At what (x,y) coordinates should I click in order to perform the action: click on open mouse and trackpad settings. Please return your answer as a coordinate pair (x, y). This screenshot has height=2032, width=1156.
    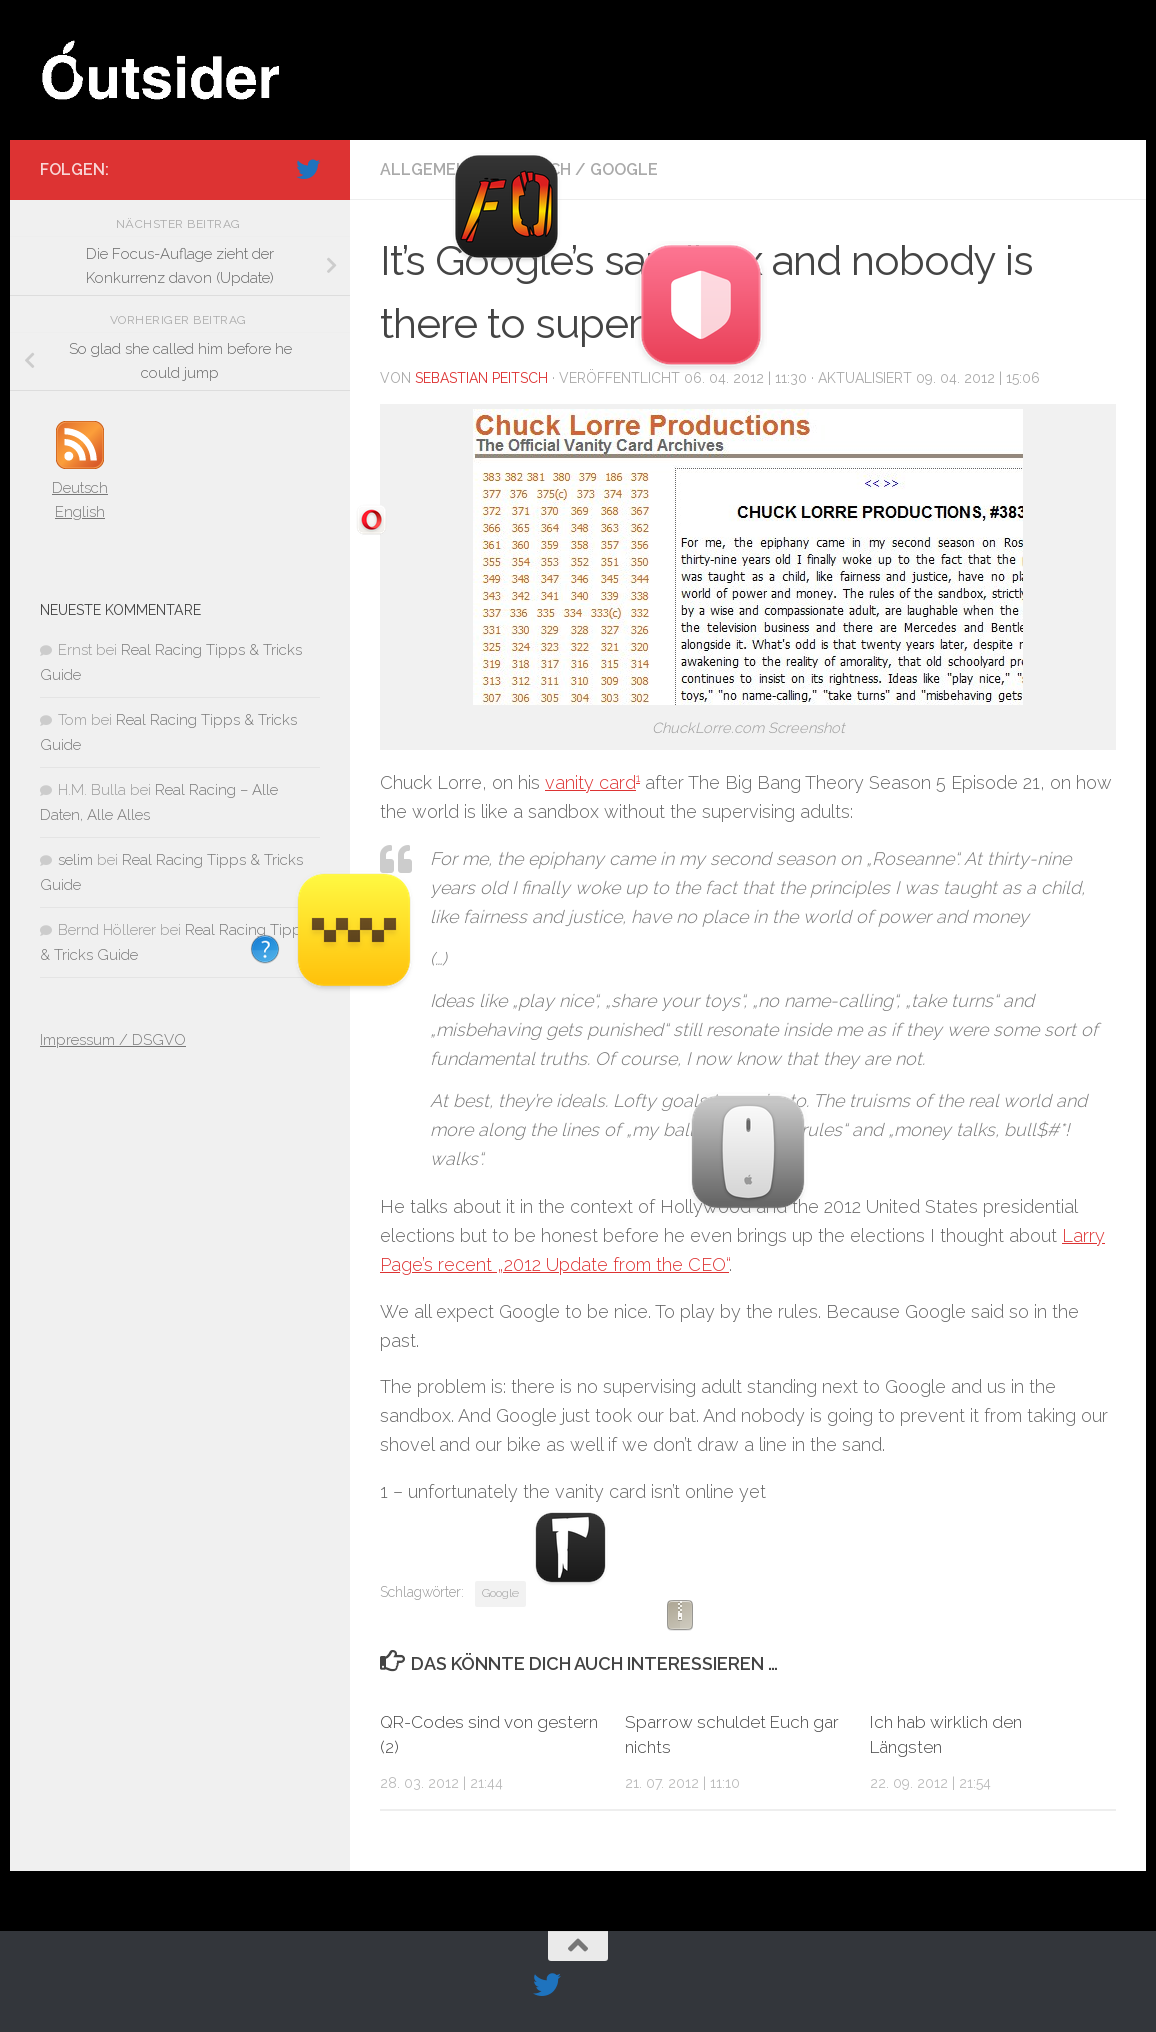
    Looking at the image, I should click on (748, 1152).